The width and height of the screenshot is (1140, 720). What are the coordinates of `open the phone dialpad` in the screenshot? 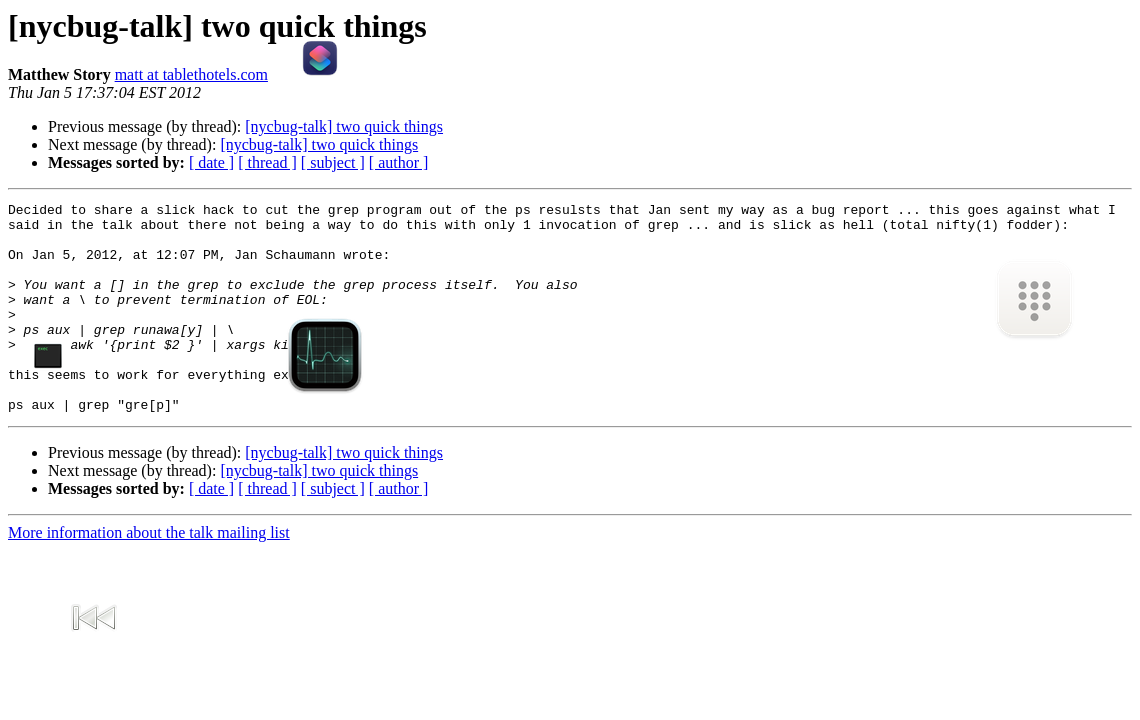 It's located at (1034, 298).